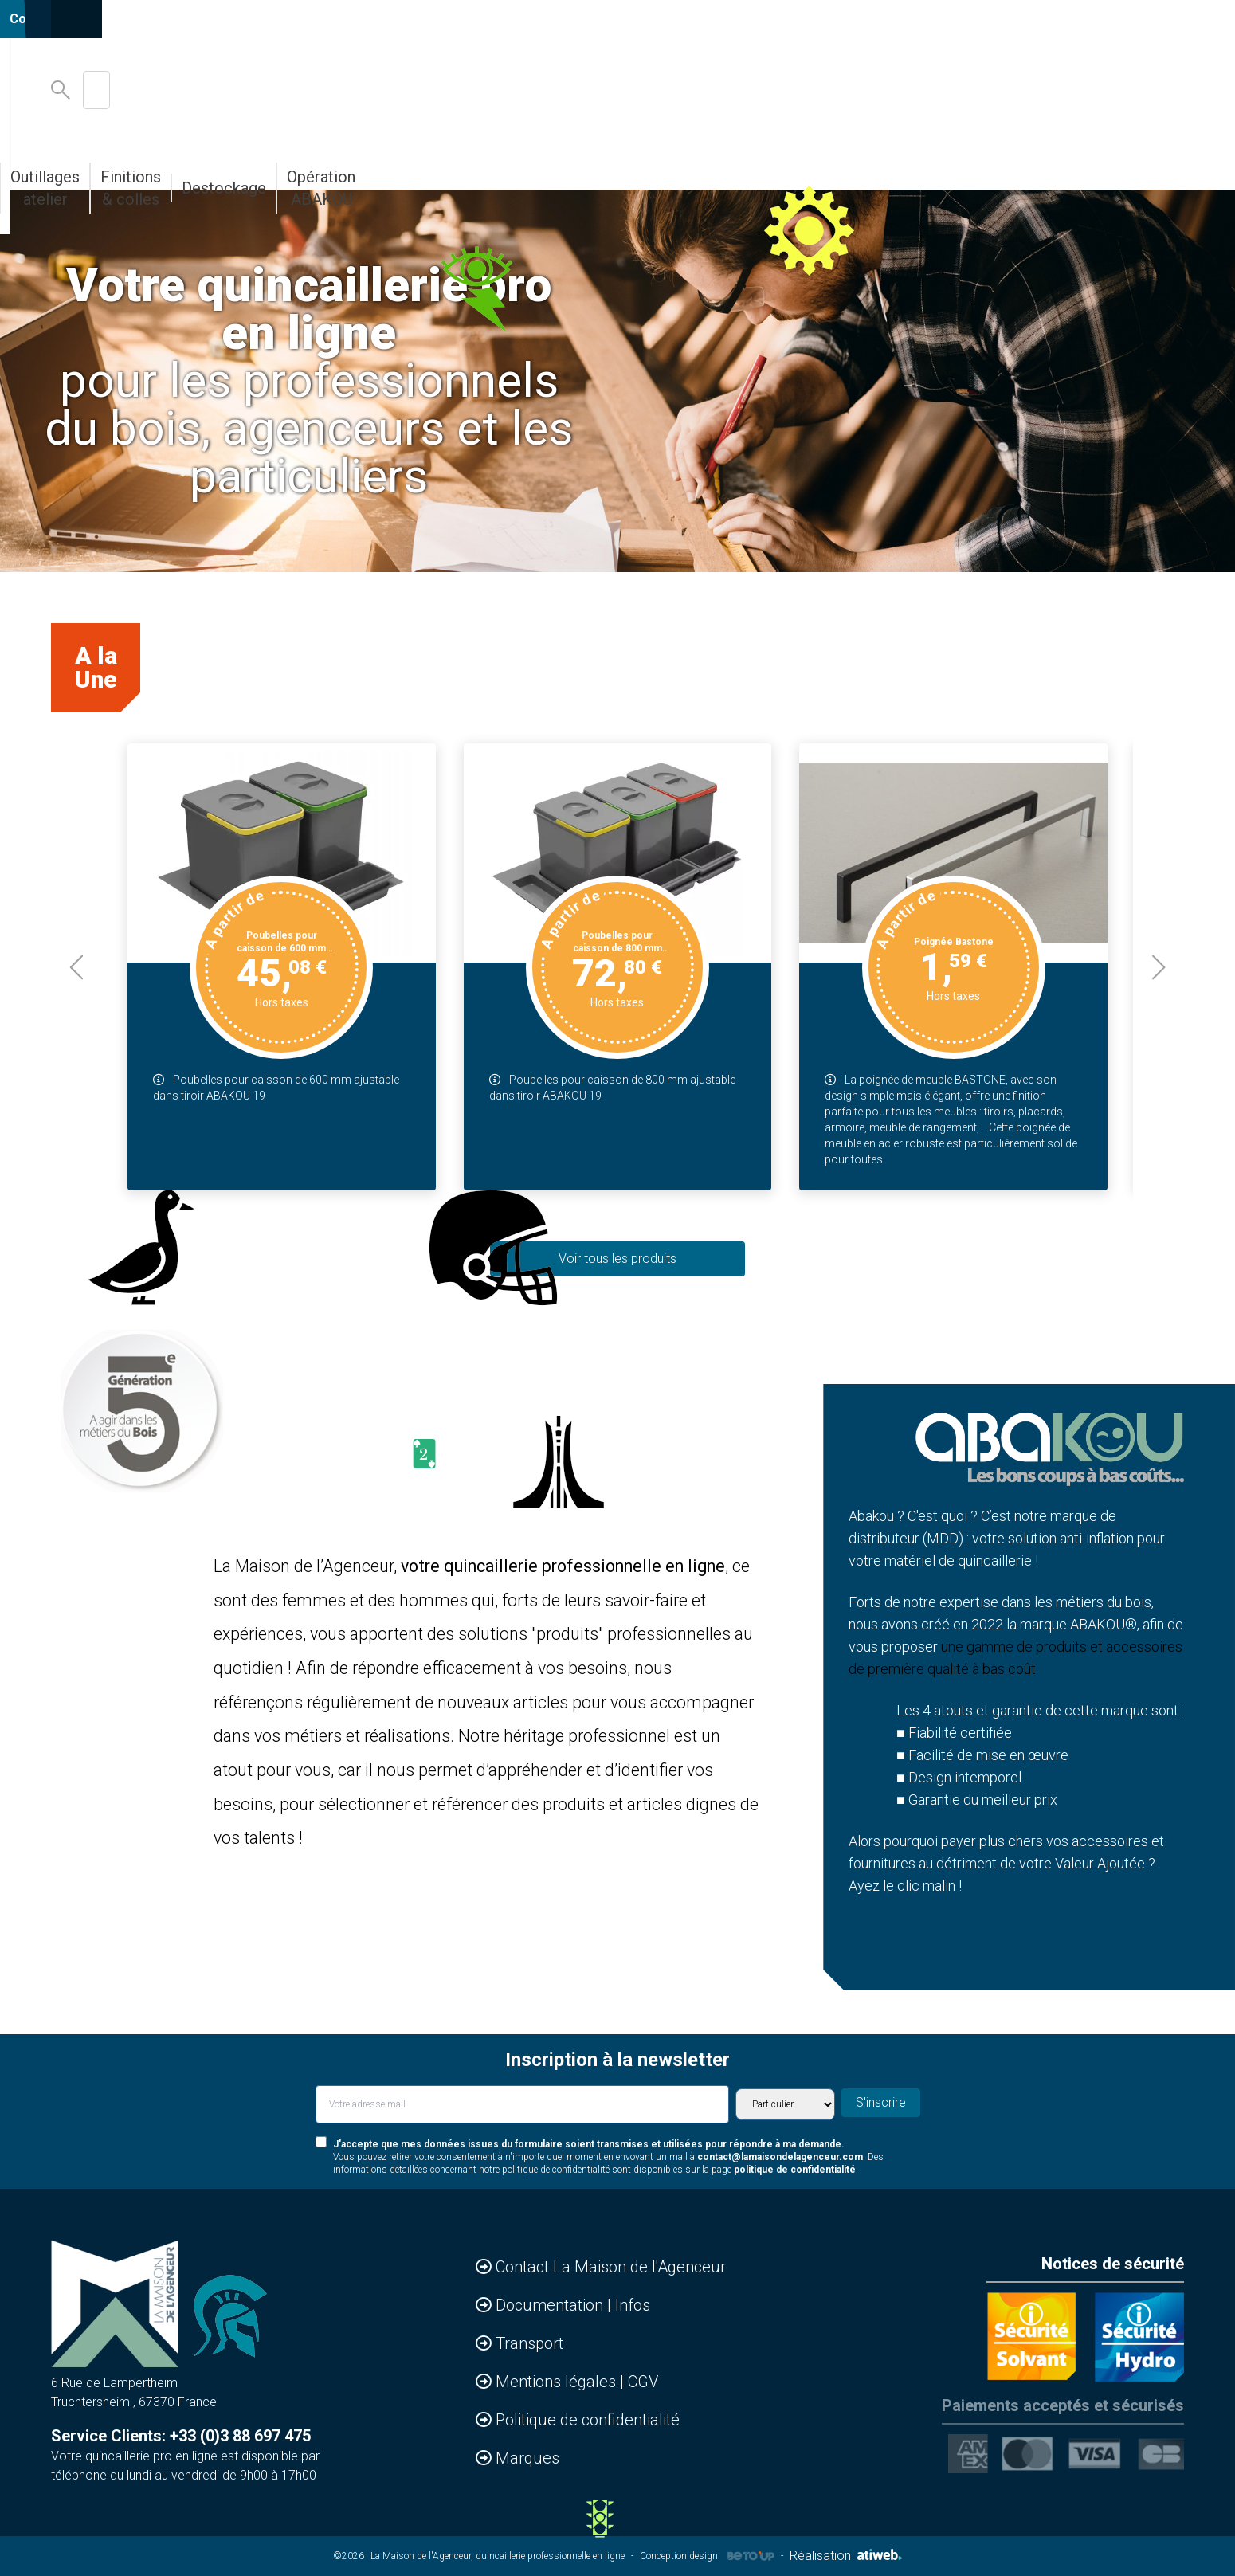 The image size is (1235, 2576). What do you see at coordinates (600, 2519) in the screenshot?
I see `indicates caution or pending status` at bounding box center [600, 2519].